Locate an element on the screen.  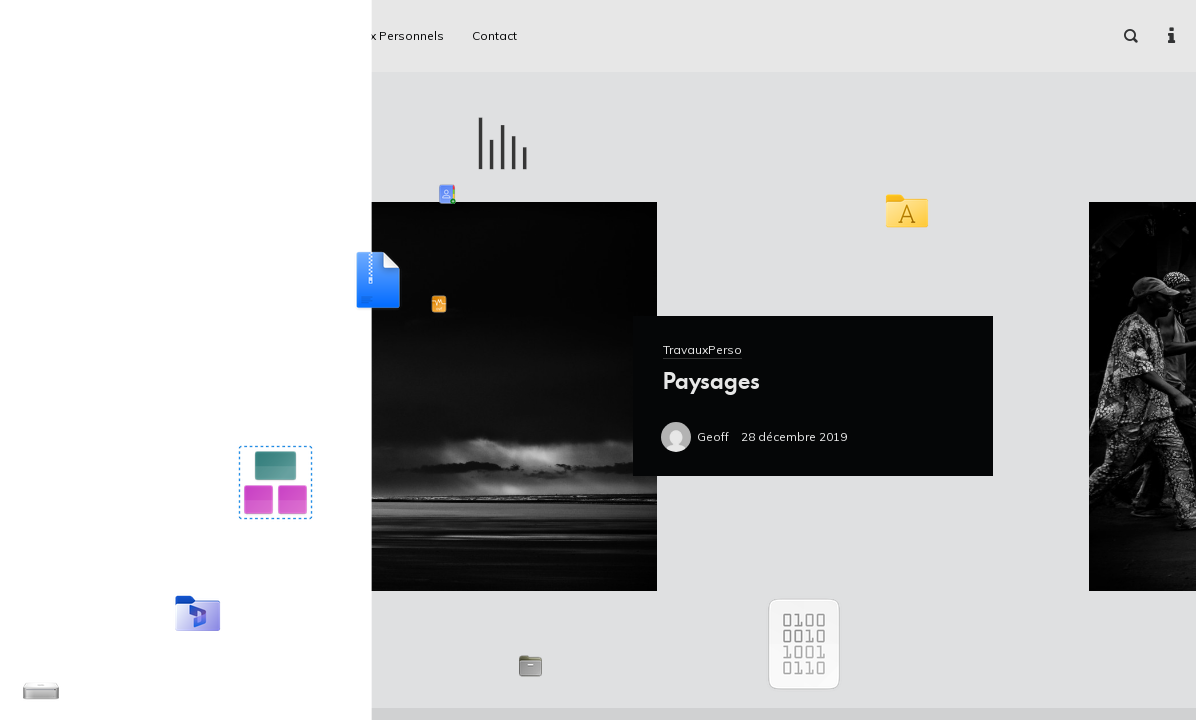
open microsoft dynamics 365 for phones folder is located at coordinates (197, 614).